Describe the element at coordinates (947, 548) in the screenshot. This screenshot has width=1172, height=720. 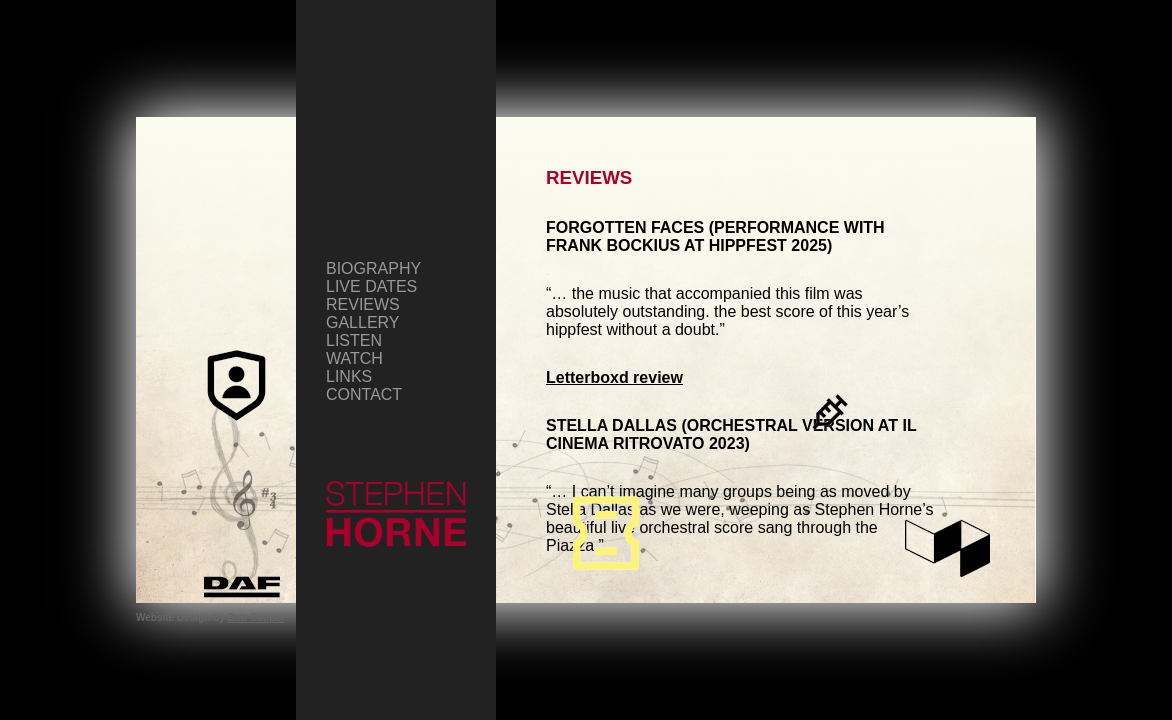
I see `open Buildkite CI/CD dashboard` at that location.